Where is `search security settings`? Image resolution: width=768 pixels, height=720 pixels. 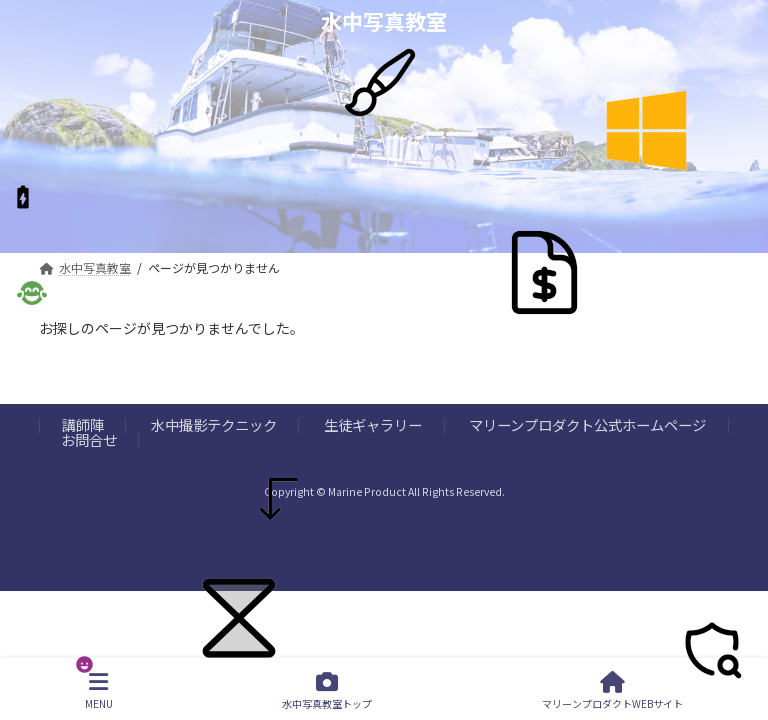
search security settings is located at coordinates (712, 649).